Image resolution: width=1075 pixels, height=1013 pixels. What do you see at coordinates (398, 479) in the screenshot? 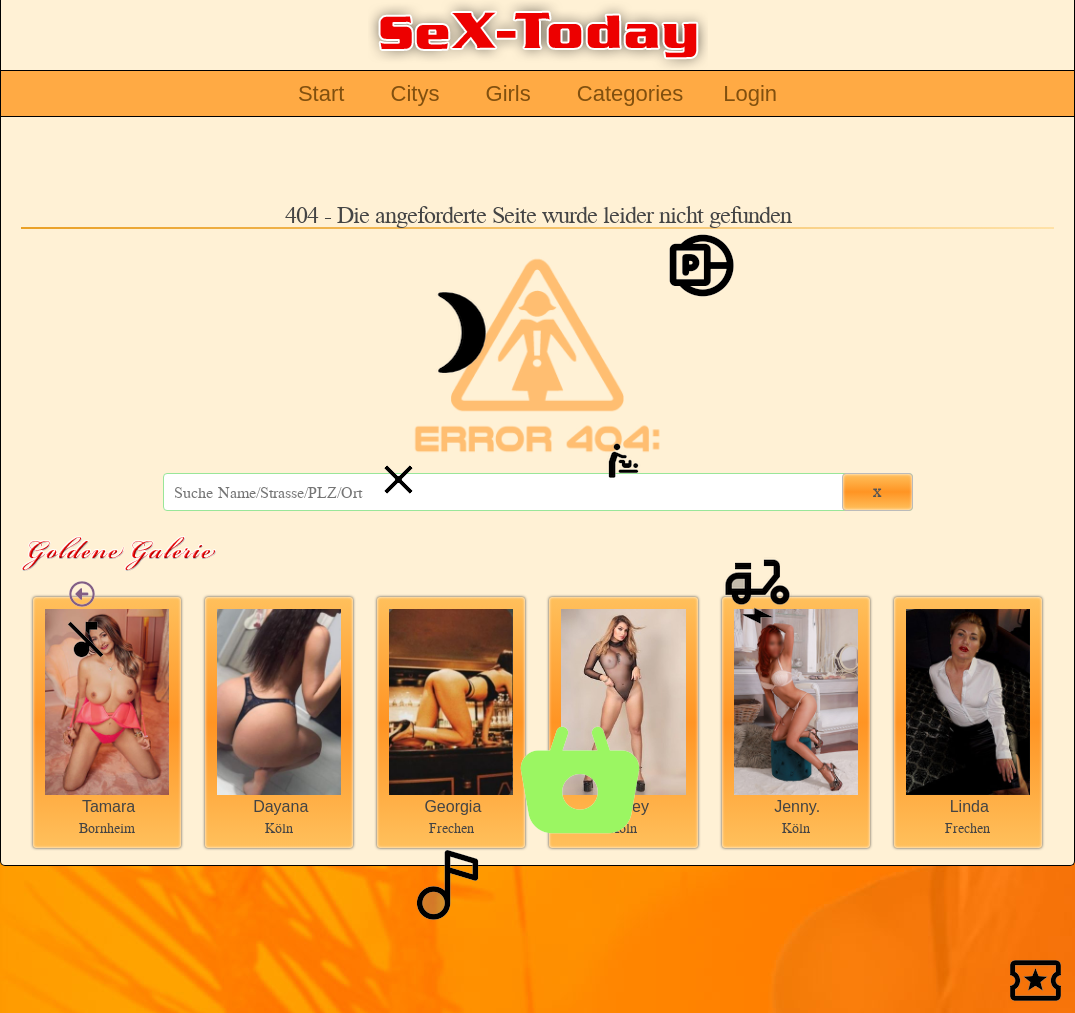
I see `close the current window or dialog` at bounding box center [398, 479].